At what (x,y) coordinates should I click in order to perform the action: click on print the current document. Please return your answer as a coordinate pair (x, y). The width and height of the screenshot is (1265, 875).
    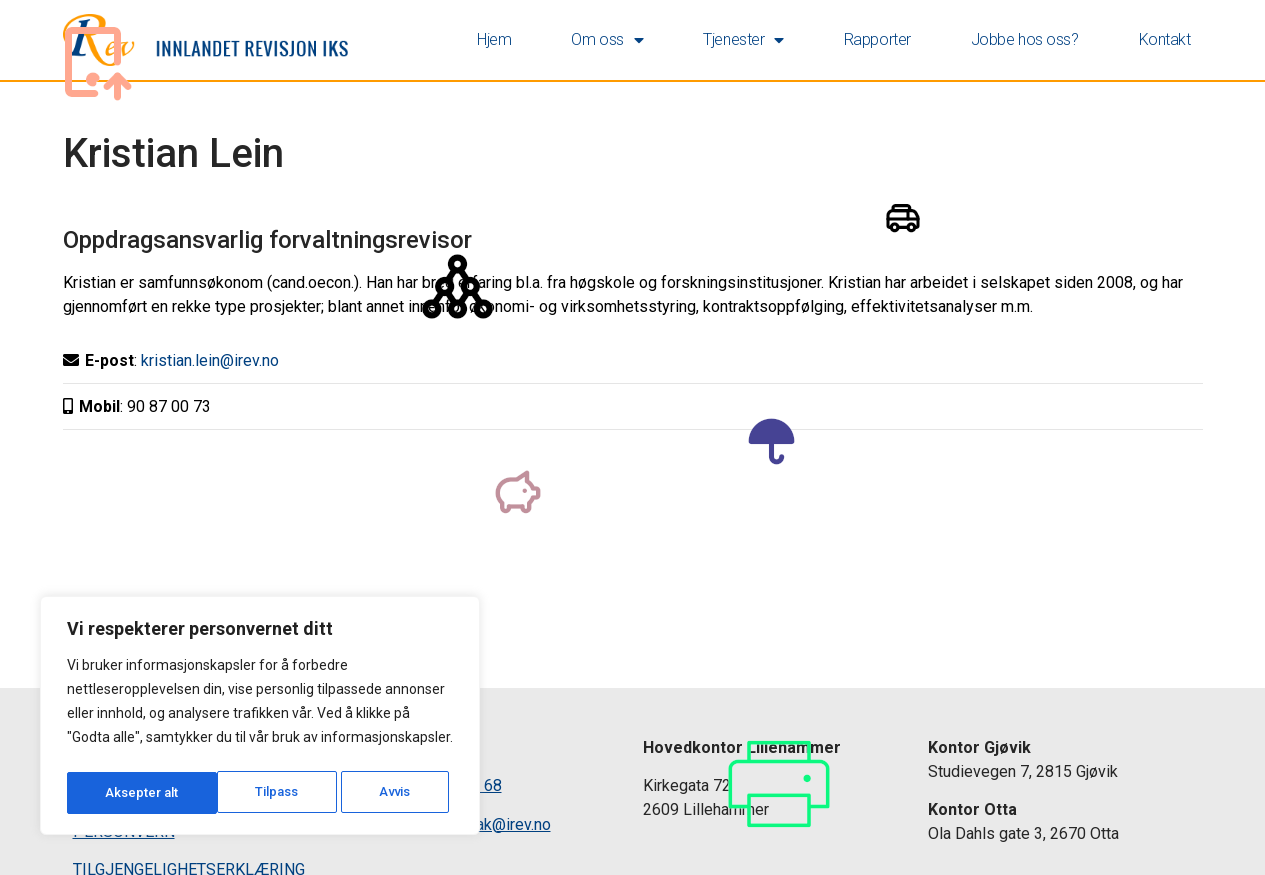
    Looking at the image, I should click on (779, 784).